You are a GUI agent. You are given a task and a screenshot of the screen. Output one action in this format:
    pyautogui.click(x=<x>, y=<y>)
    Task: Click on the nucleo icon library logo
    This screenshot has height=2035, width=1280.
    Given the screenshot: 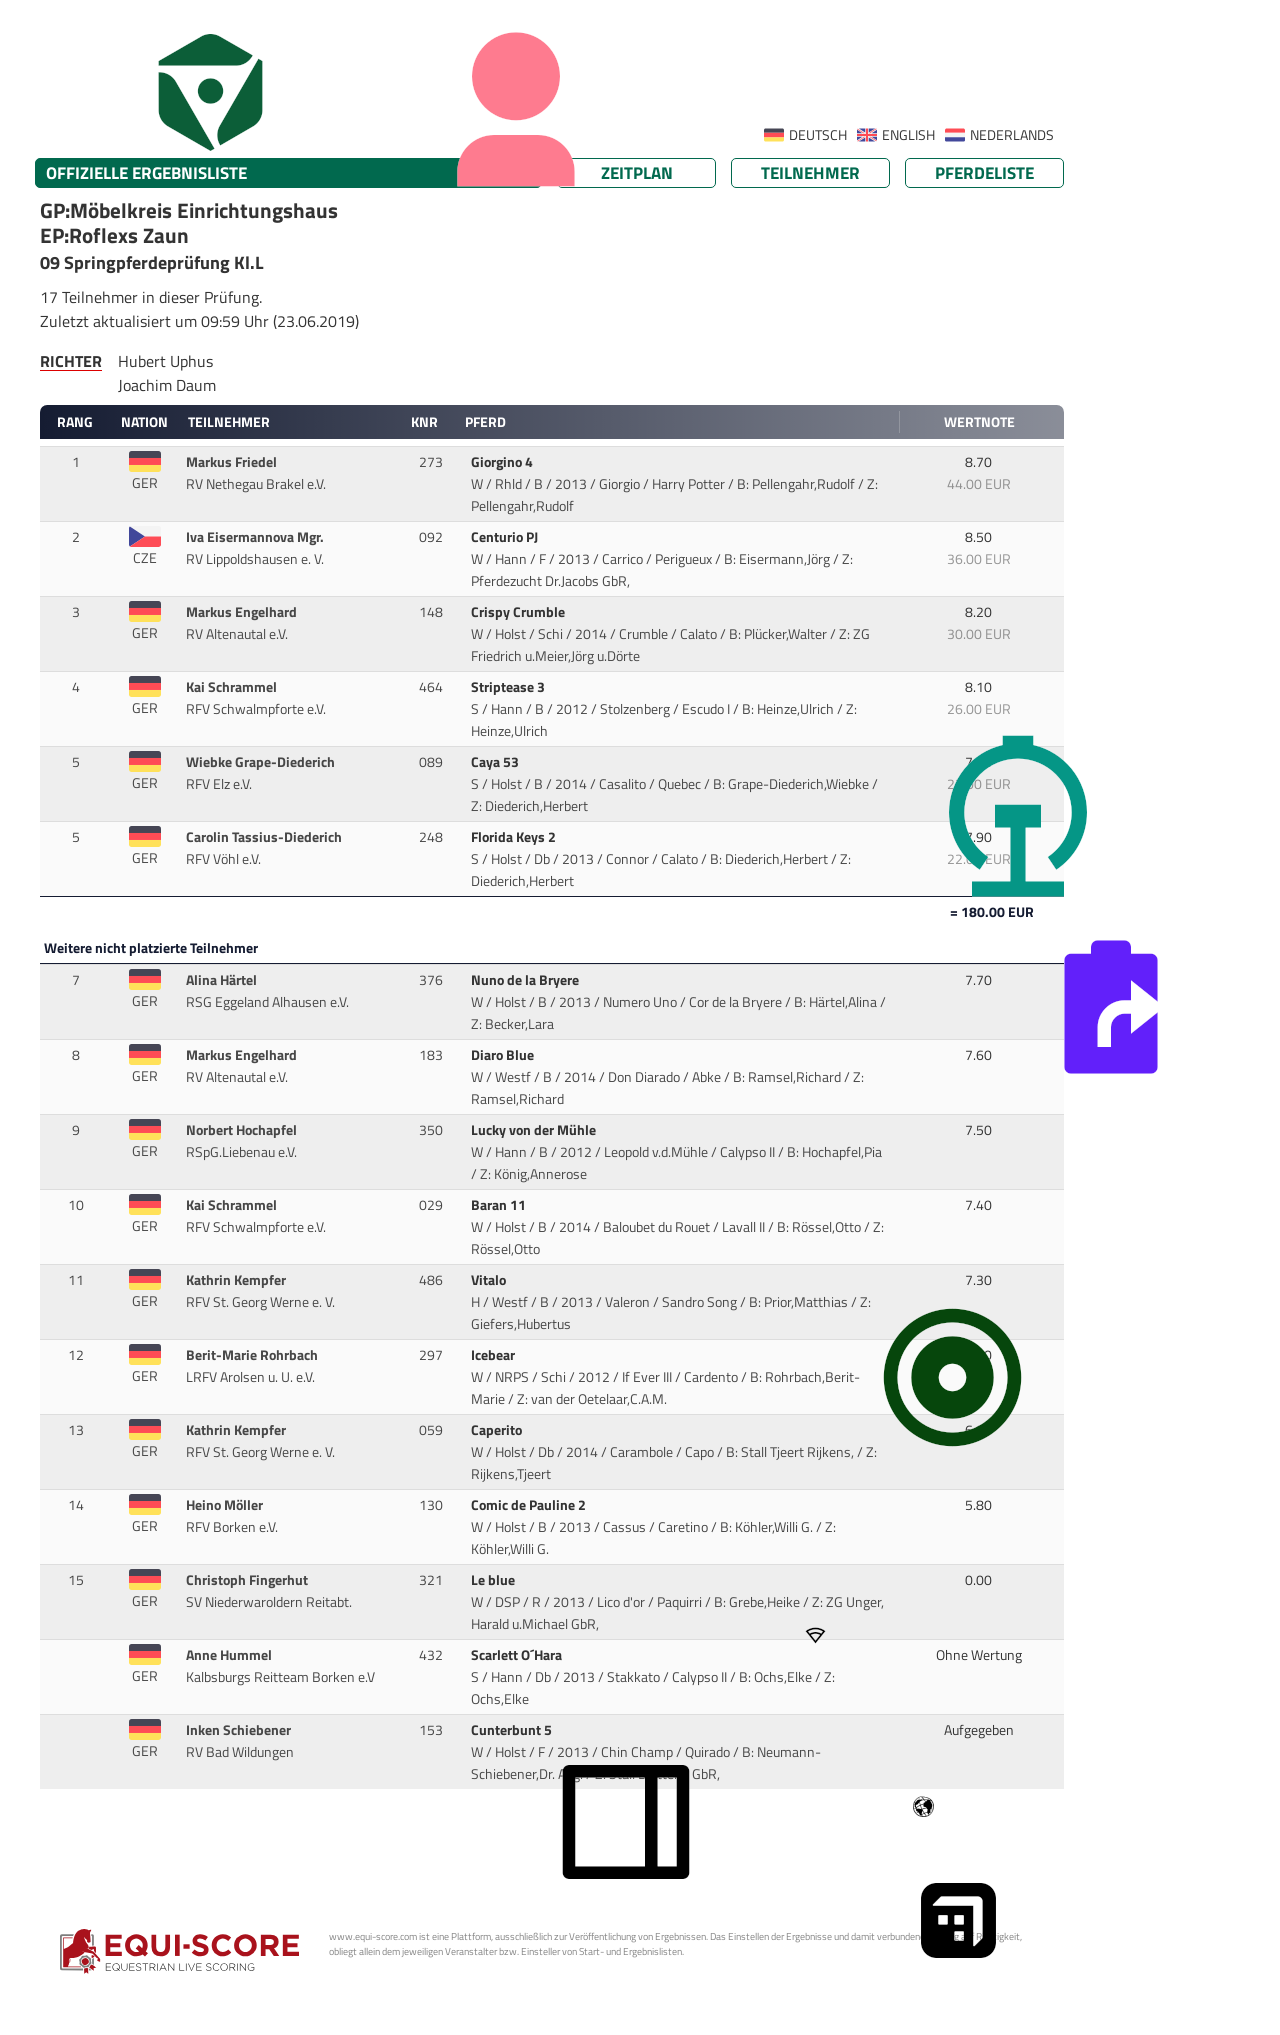 What is the action you would take?
    pyautogui.click(x=210, y=92)
    